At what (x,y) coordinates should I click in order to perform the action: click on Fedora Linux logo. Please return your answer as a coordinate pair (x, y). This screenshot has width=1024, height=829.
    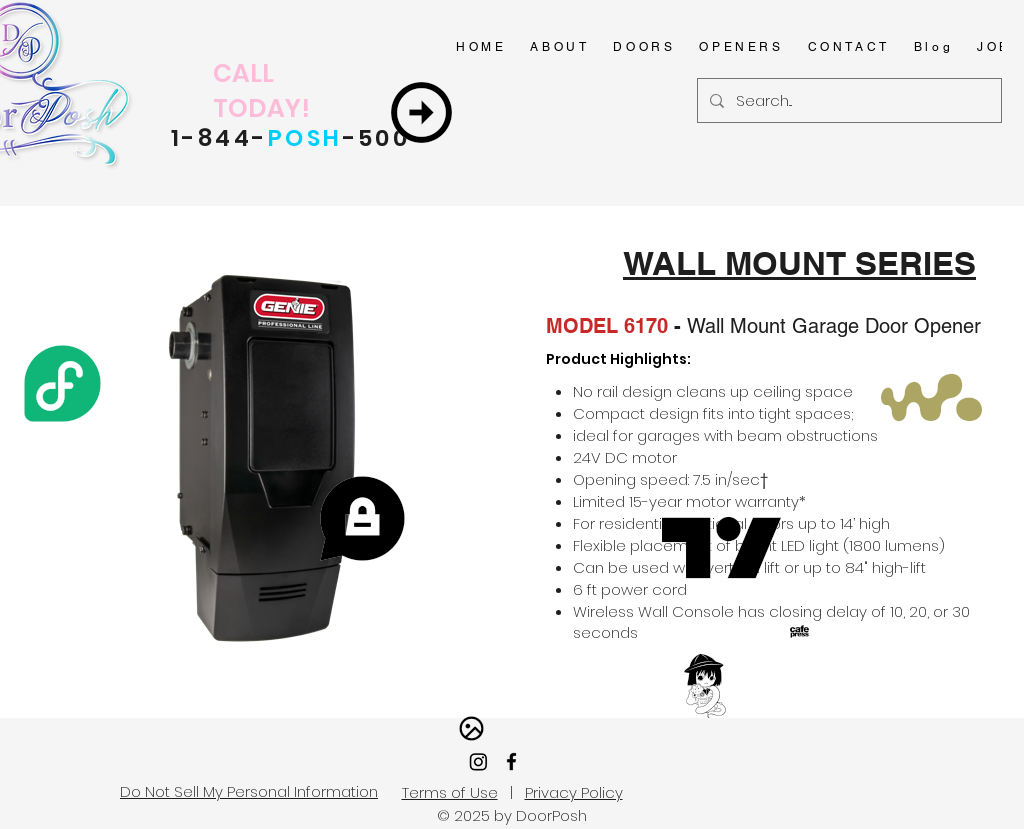
    Looking at the image, I should click on (62, 383).